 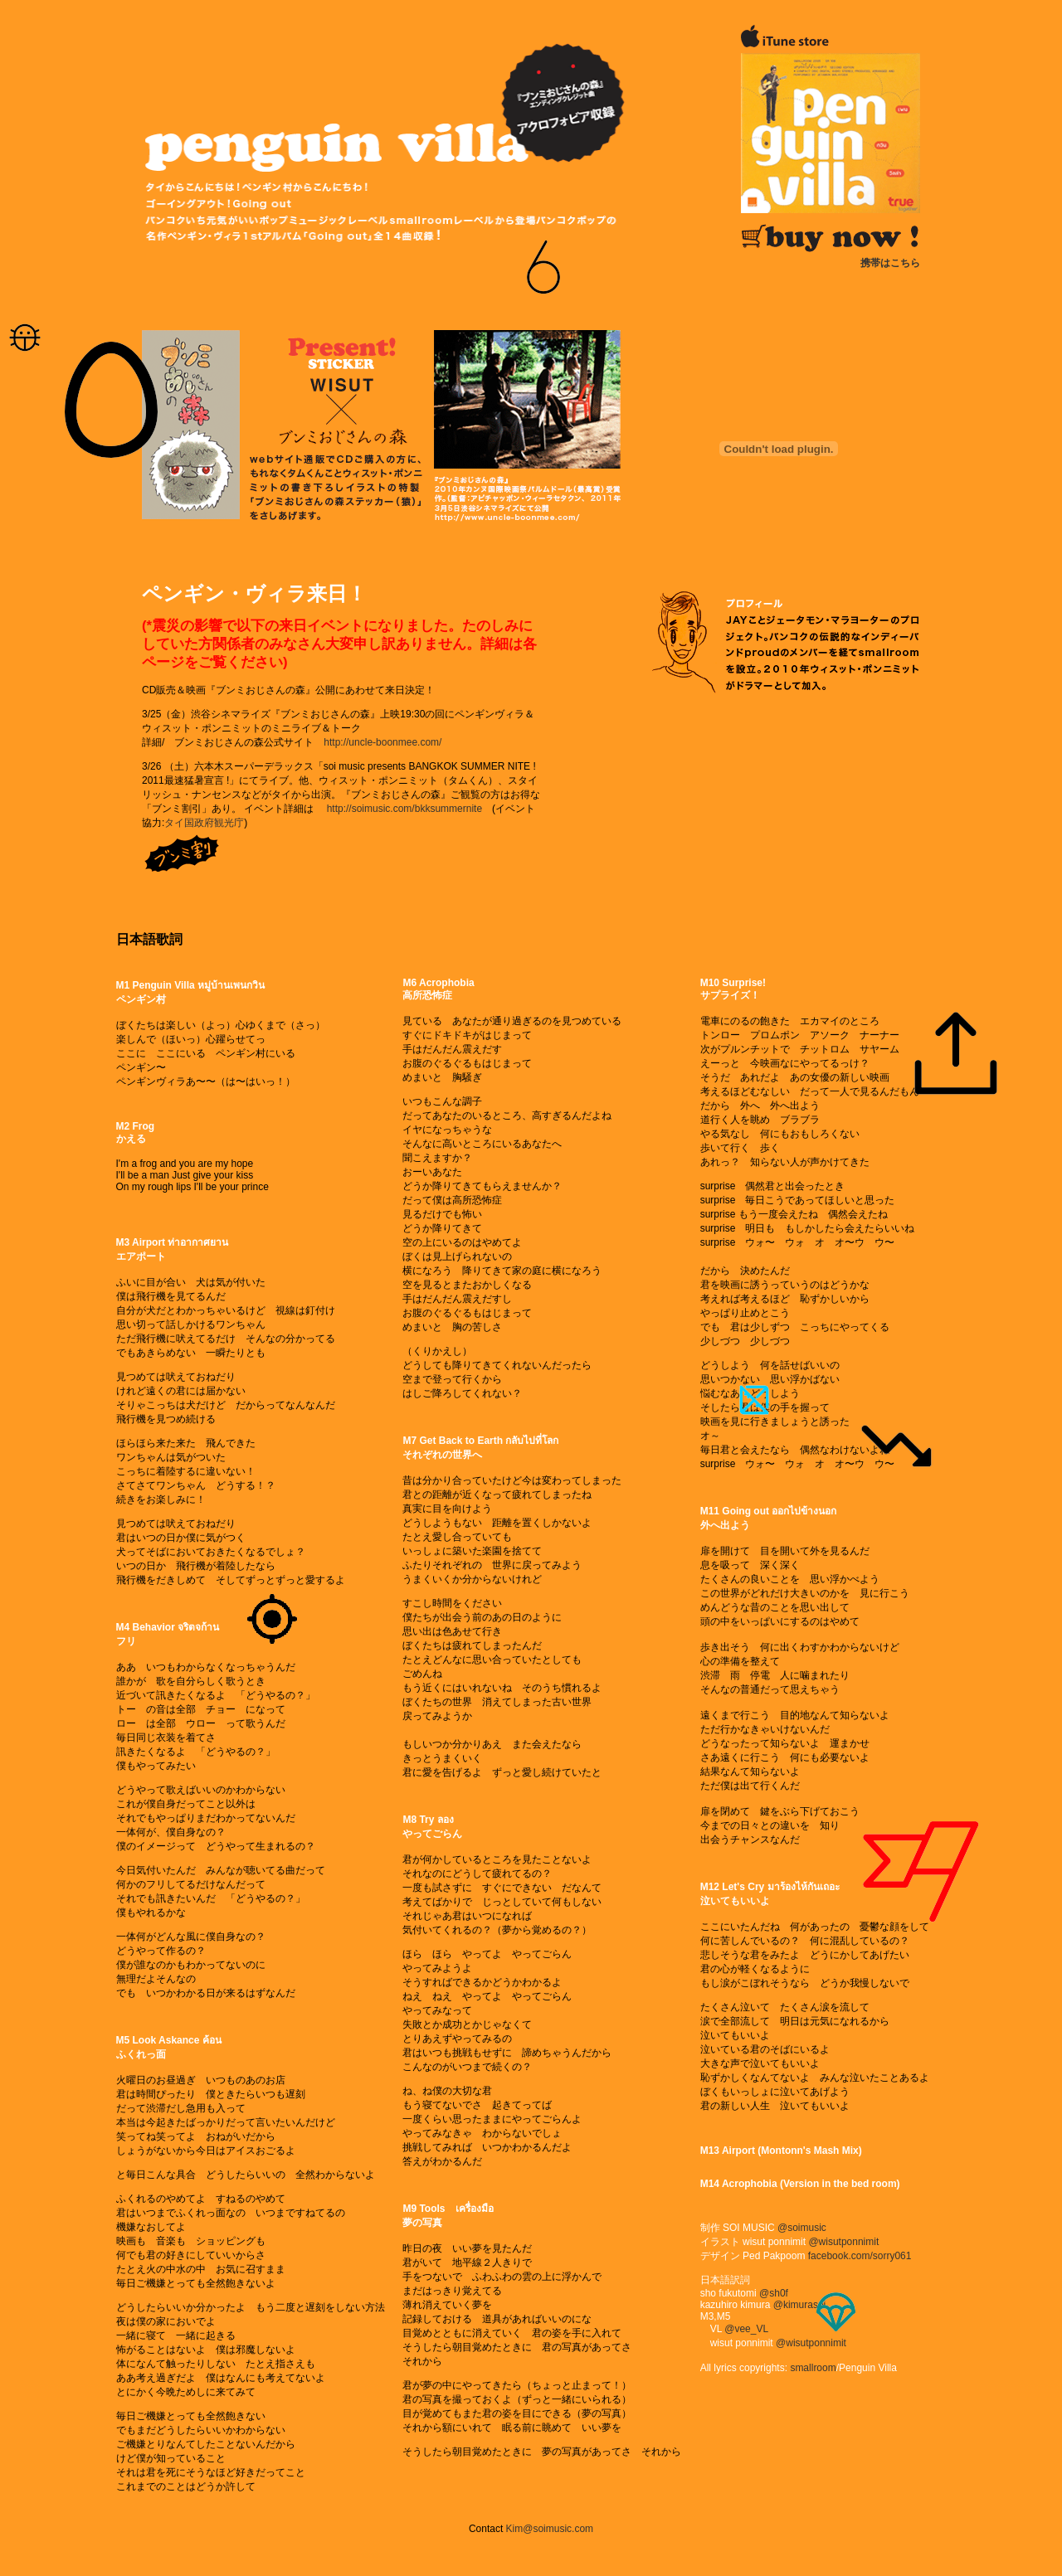 What do you see at coordinates (919, 1867) in the screenshot?
I see `flag or mark an item for follow-up` at bounding box center [919, 1867].